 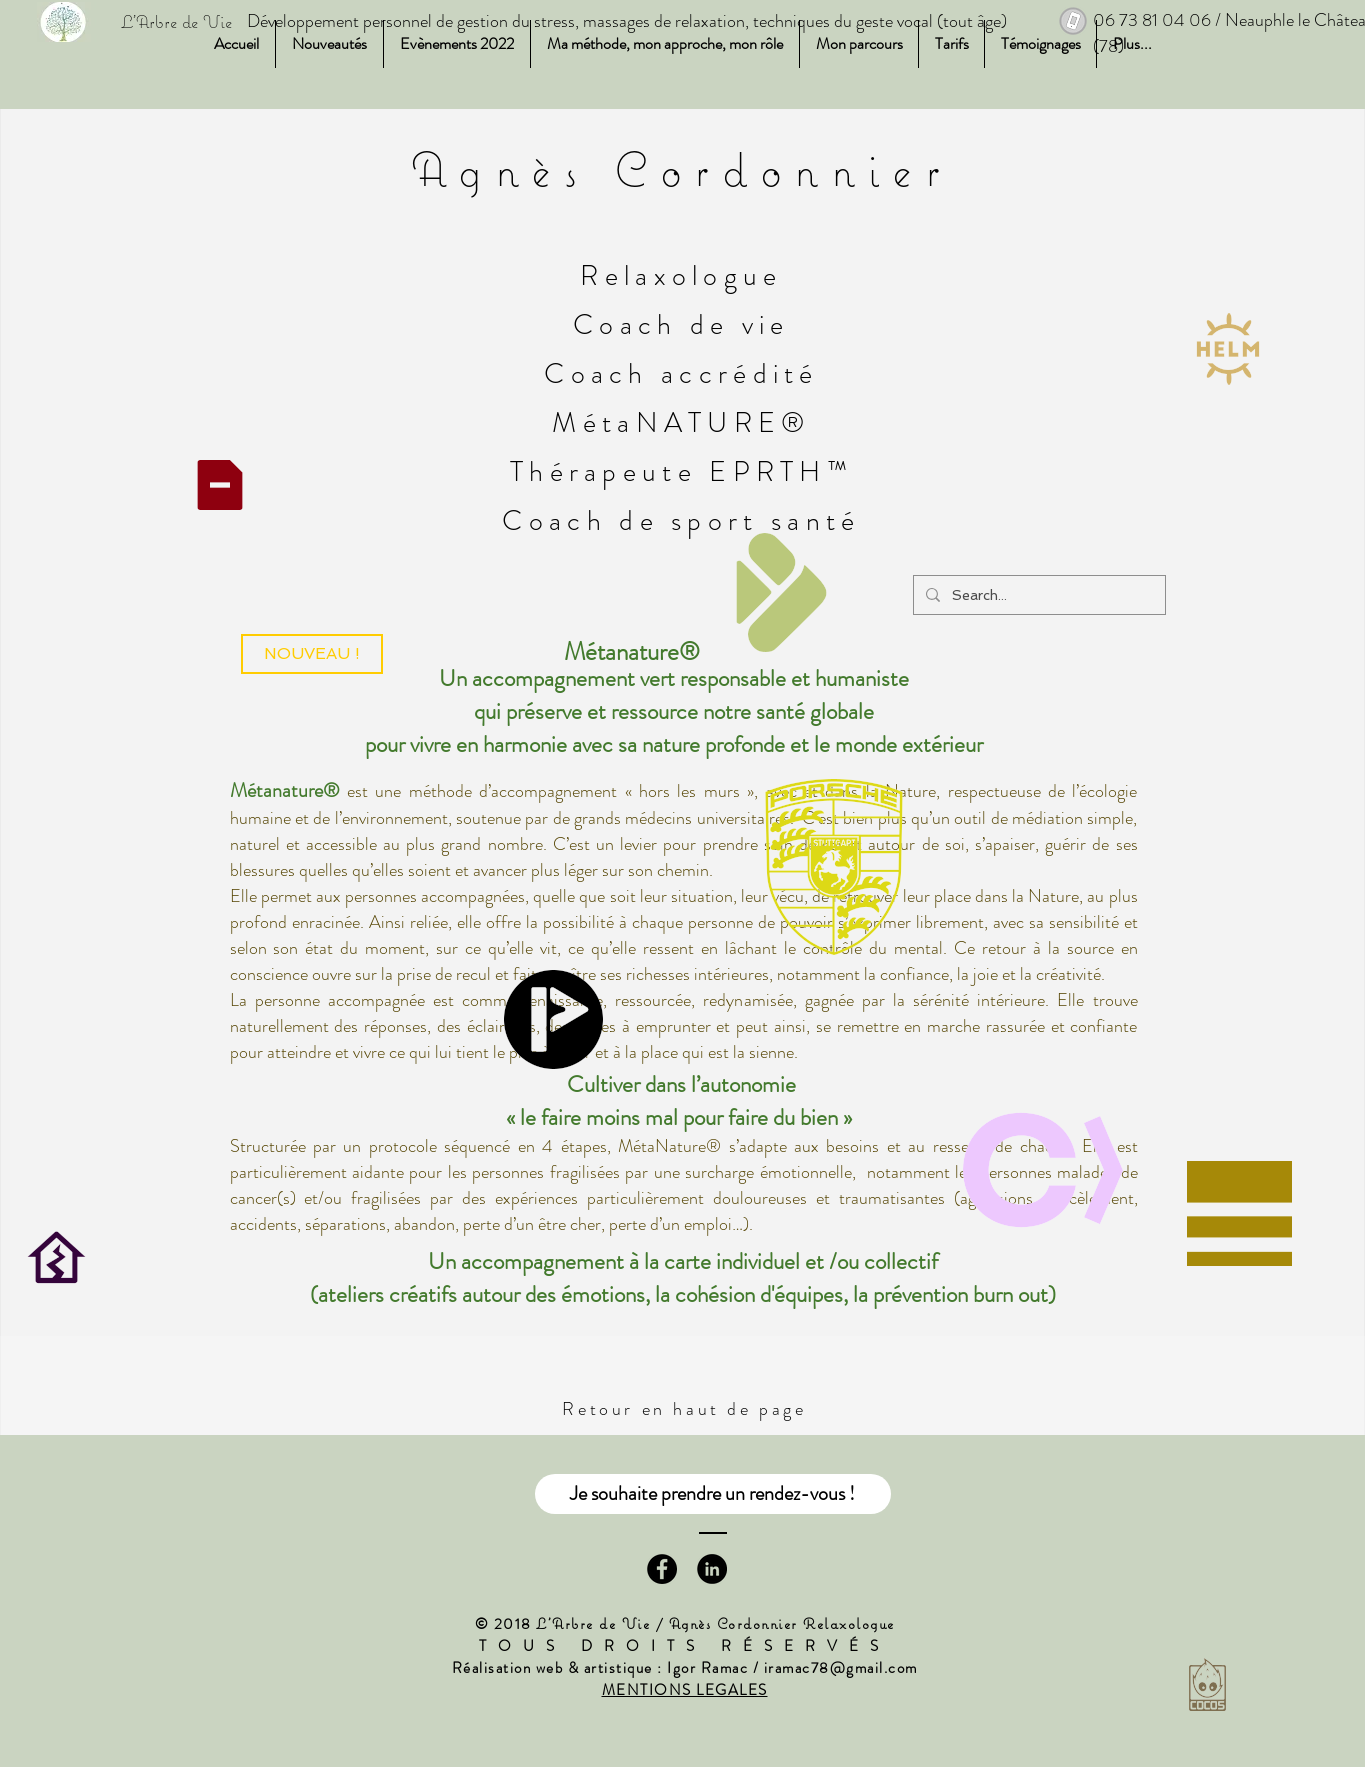 What do you see at coordinates (1239, 1213) in the screenshot?
I see `platform.sh logo` at bounding box center [1239, 1213].